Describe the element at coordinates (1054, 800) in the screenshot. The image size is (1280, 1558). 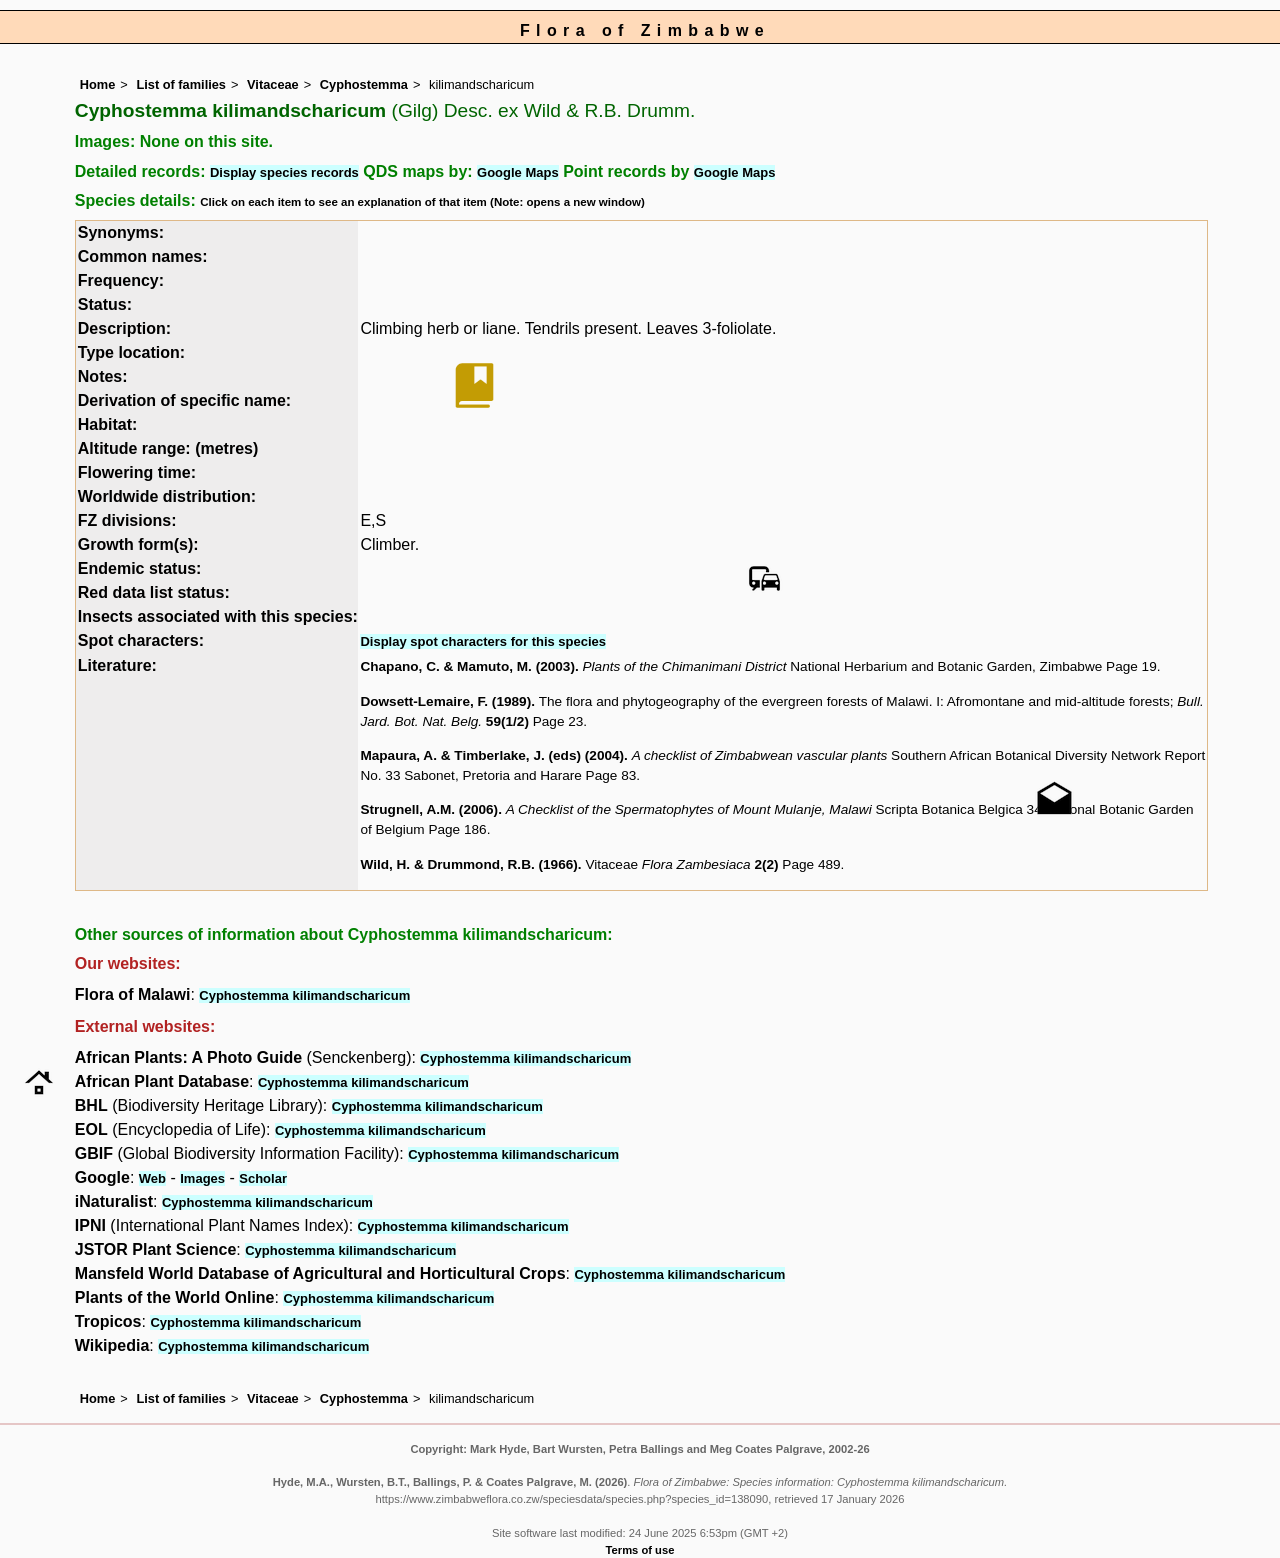
I see `view drafts folder` at that location.